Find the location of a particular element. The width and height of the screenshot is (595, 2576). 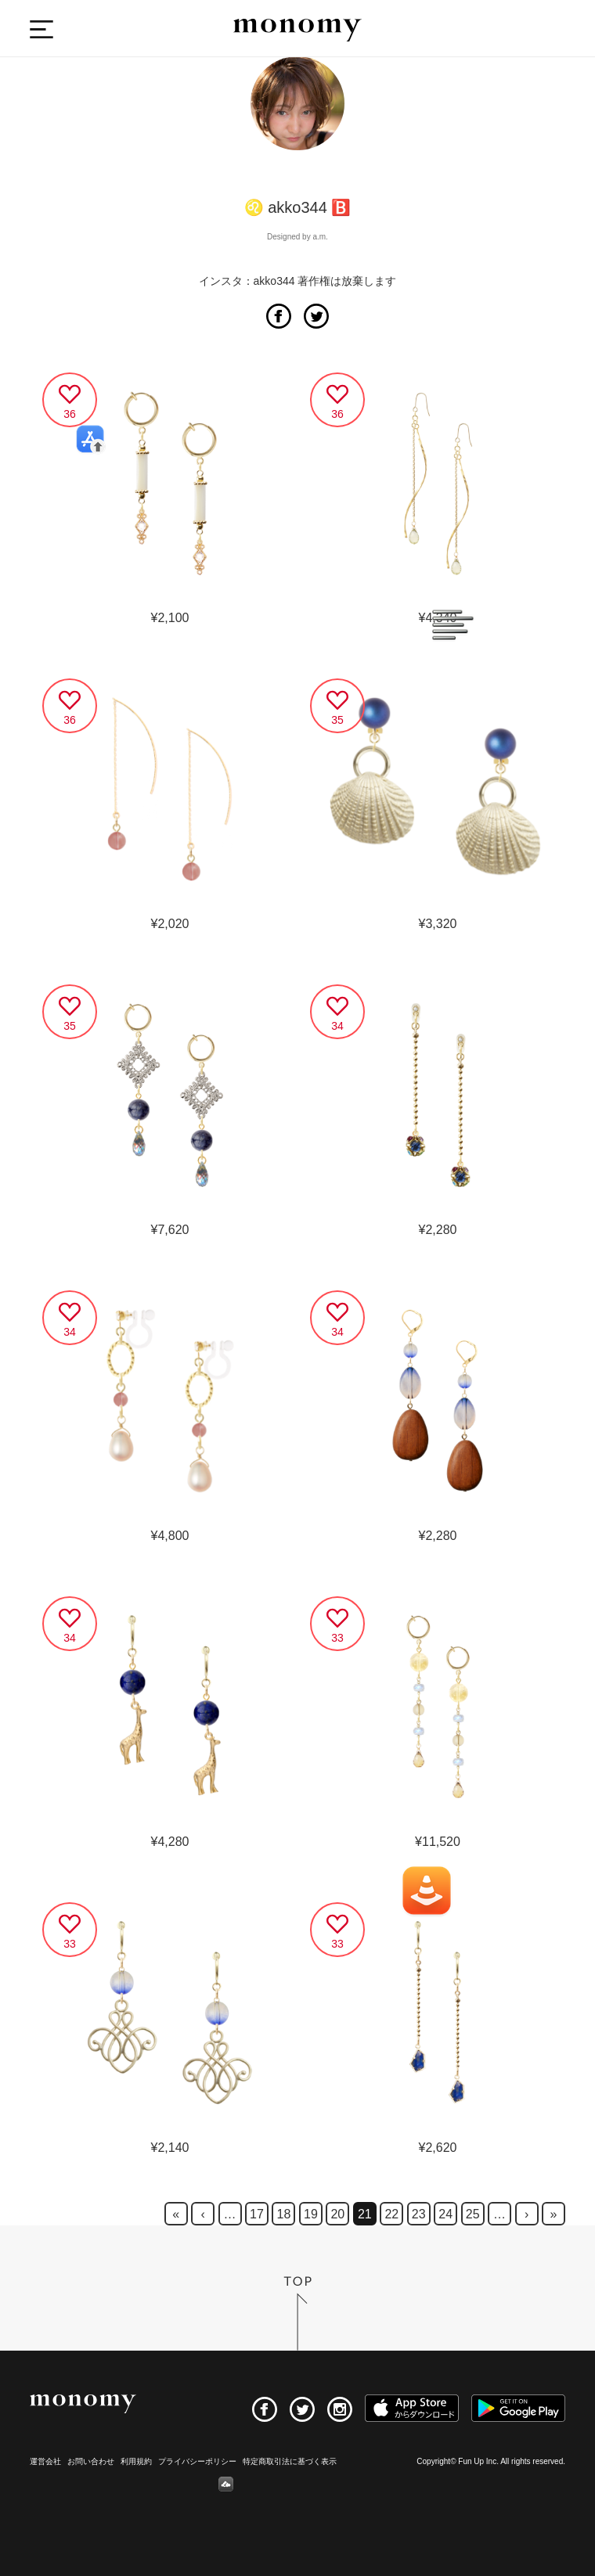

open VLC media player is located at coordinates (427, 1891).